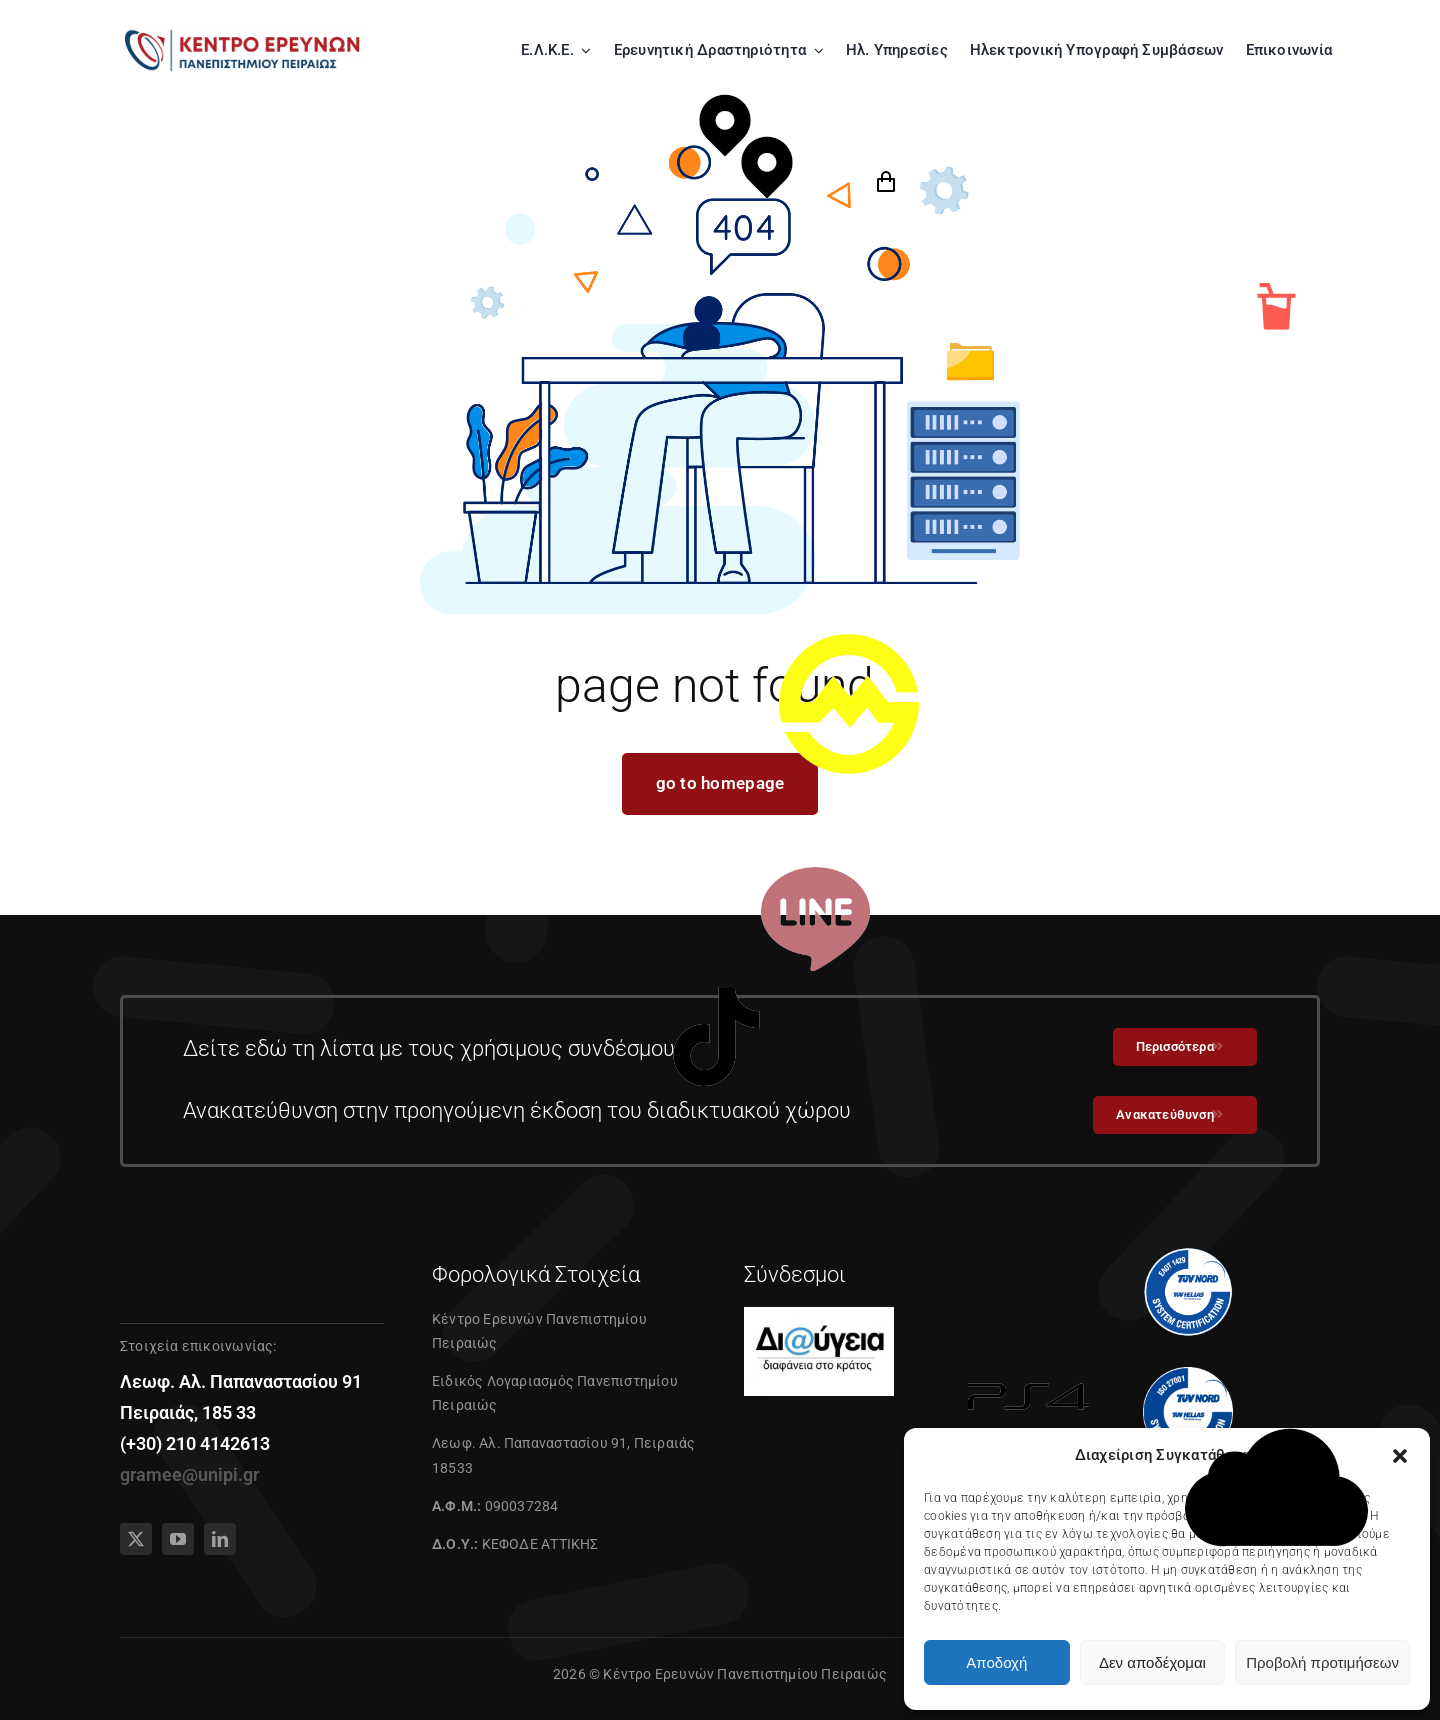 The width and height of the screenshot is (1440, 1720). What do you see at coordinates (886, 182) in the screenshot?
I see `view your shopping cart` at bounding box center [886, 182].